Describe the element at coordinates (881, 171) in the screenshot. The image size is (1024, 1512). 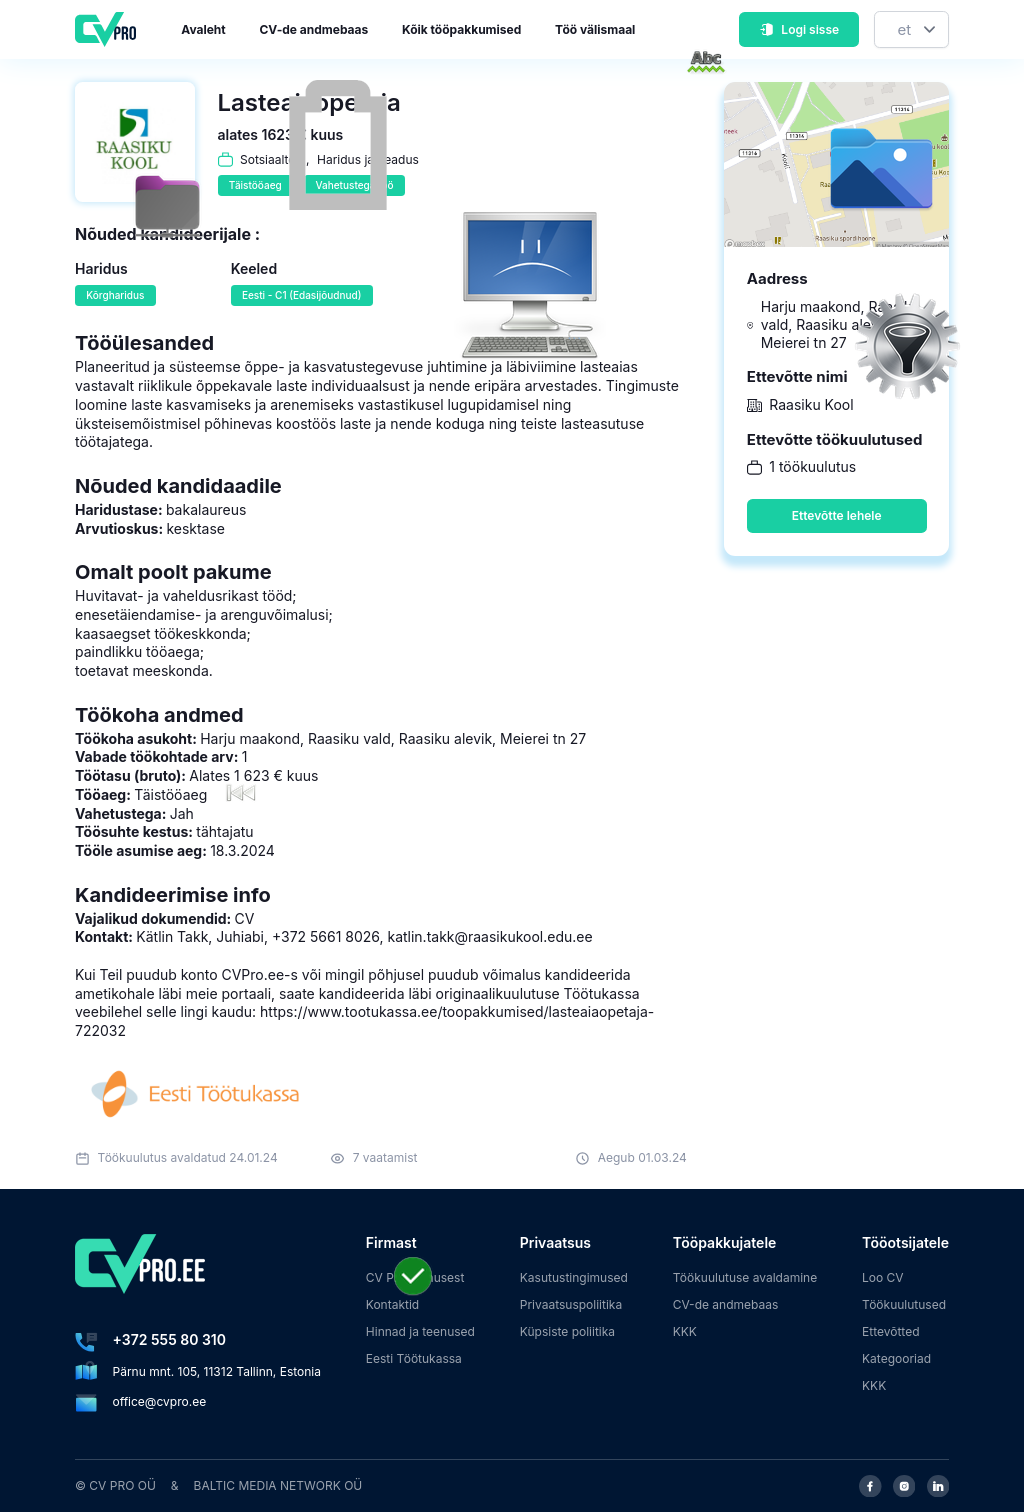
I see `open pictures folder` at that location.